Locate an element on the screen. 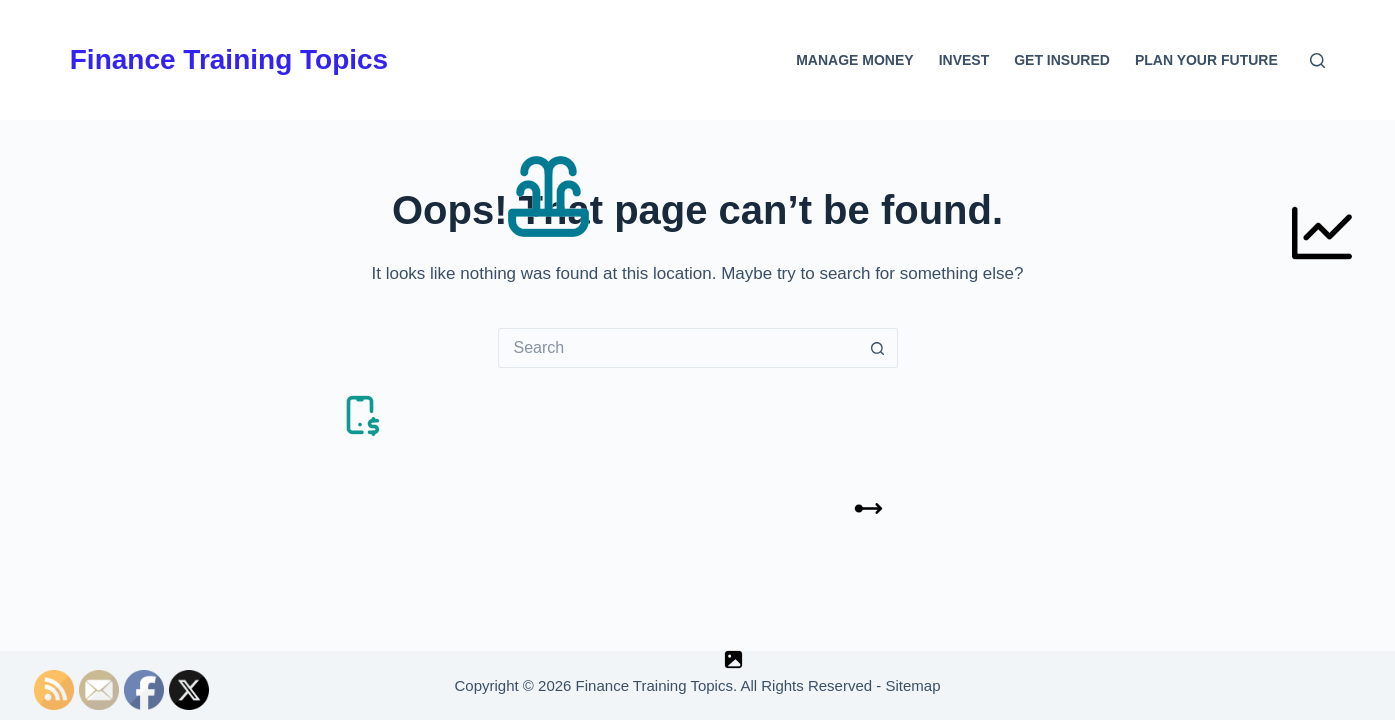 This screenshot has width=1395, height=720. view analytics or statistics is located at coordinates (1322, 233).